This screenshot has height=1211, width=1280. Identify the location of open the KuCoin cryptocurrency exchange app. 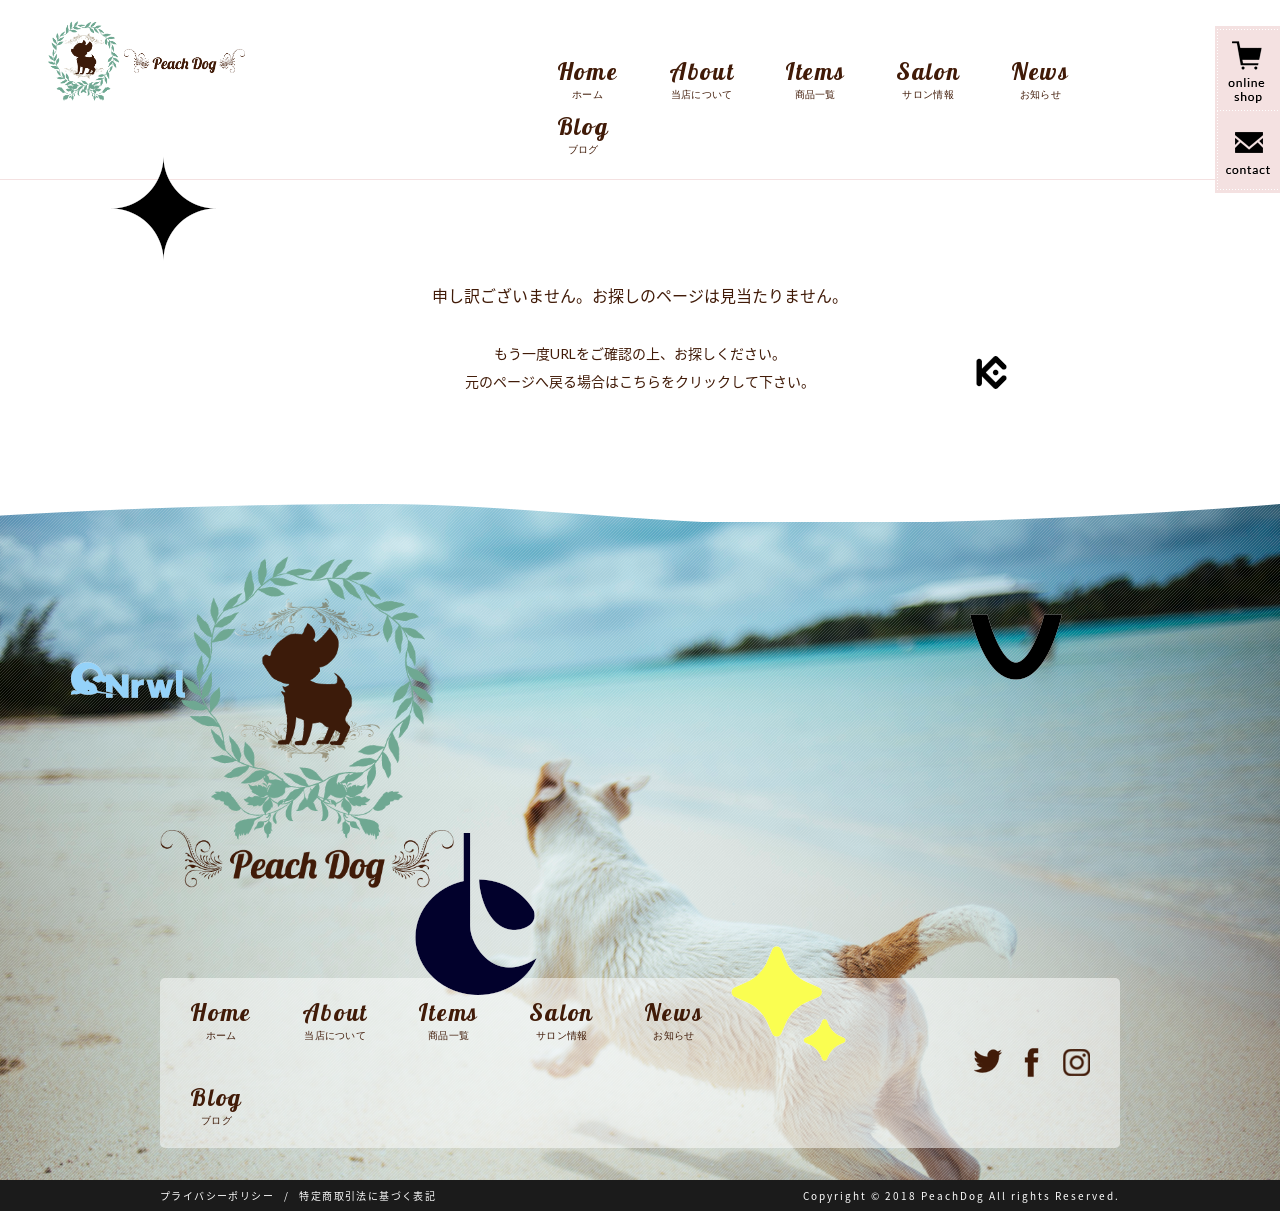
(991, 372).